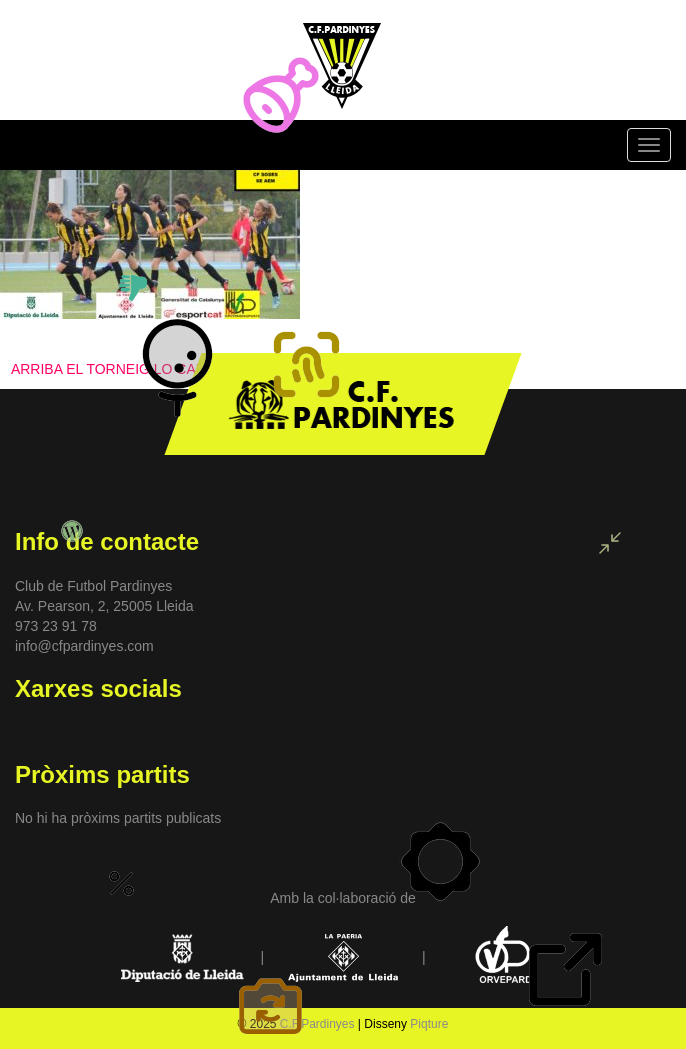 The image size is (686, 1049). Describe the element at coordinates (306, 364) in the screenshot. I see `authenticate with fingerprint` at that location.